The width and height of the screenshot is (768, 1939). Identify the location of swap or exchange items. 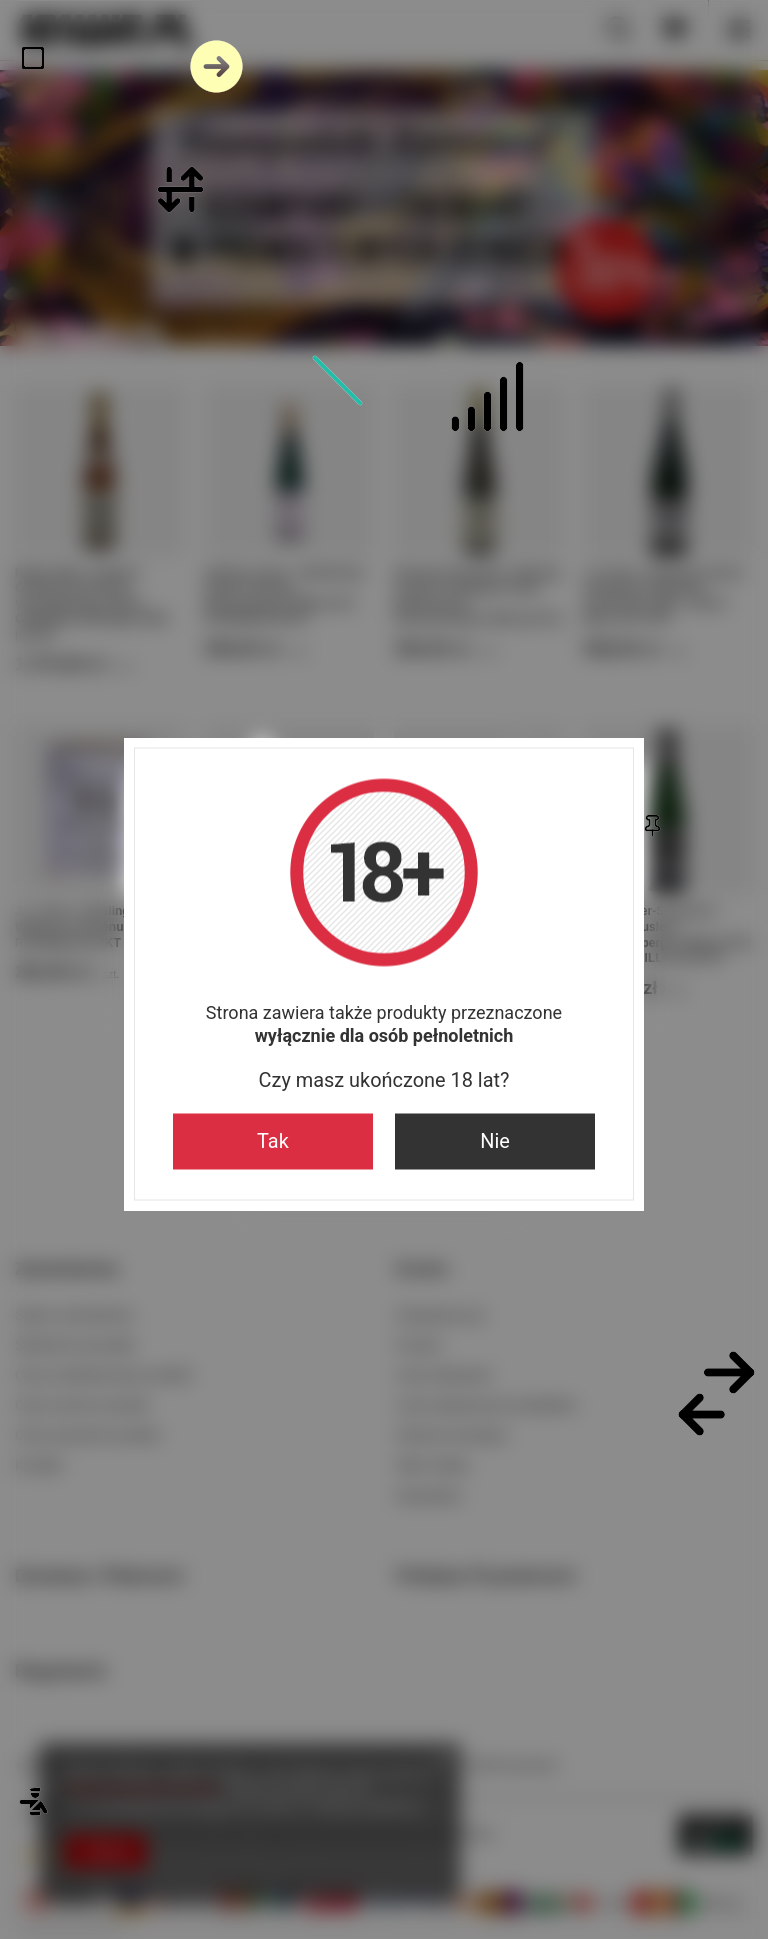
(716, 1393).